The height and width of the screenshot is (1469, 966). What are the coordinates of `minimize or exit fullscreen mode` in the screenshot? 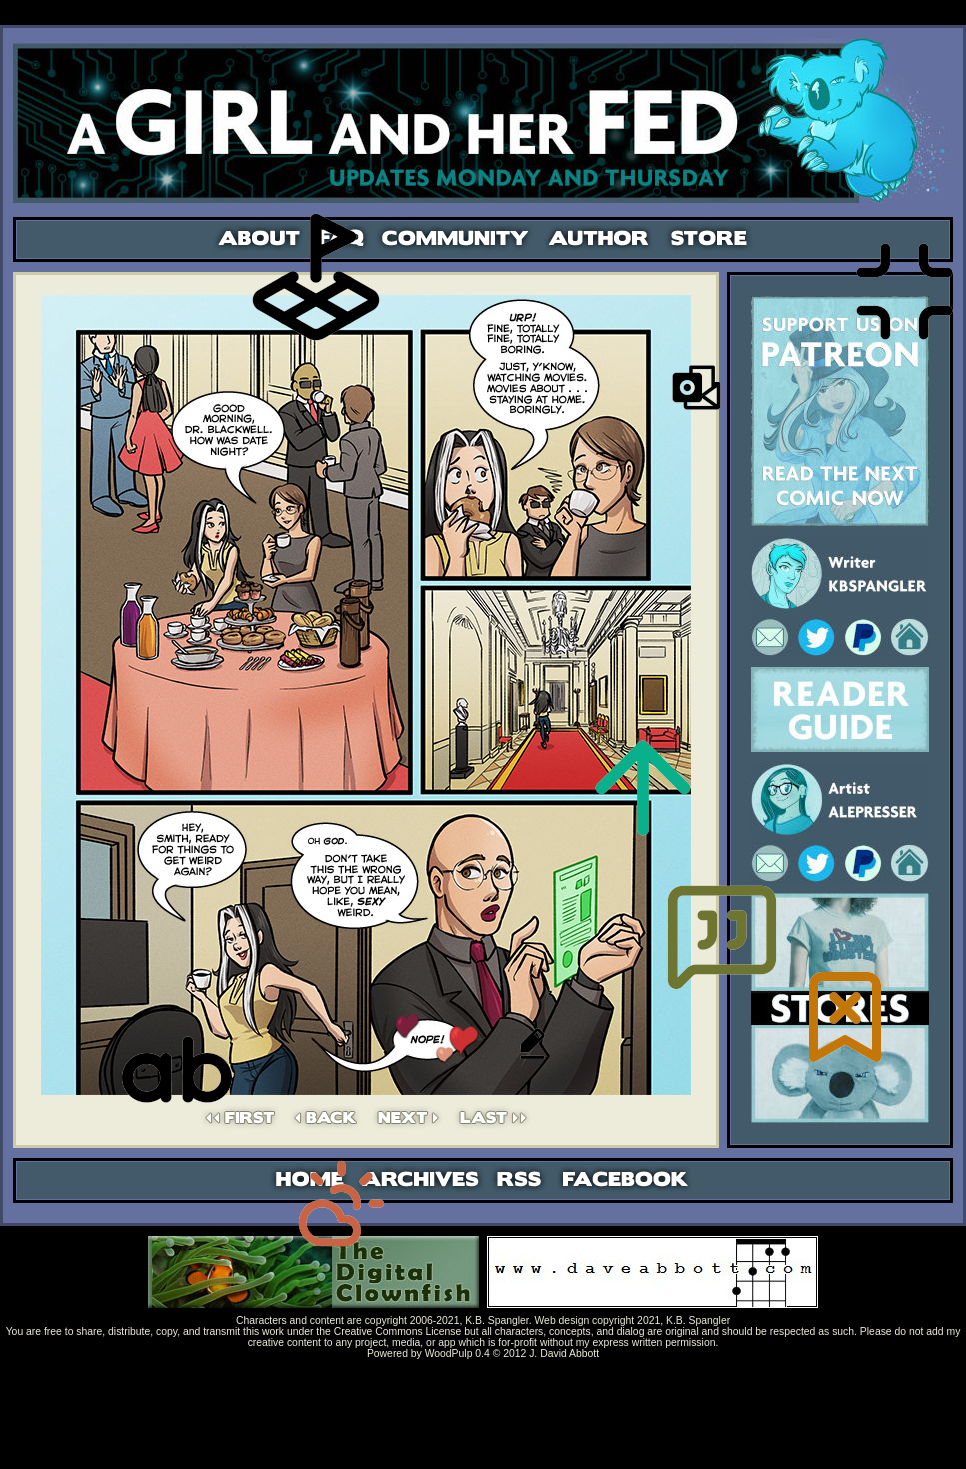 It's located at (904, 291).